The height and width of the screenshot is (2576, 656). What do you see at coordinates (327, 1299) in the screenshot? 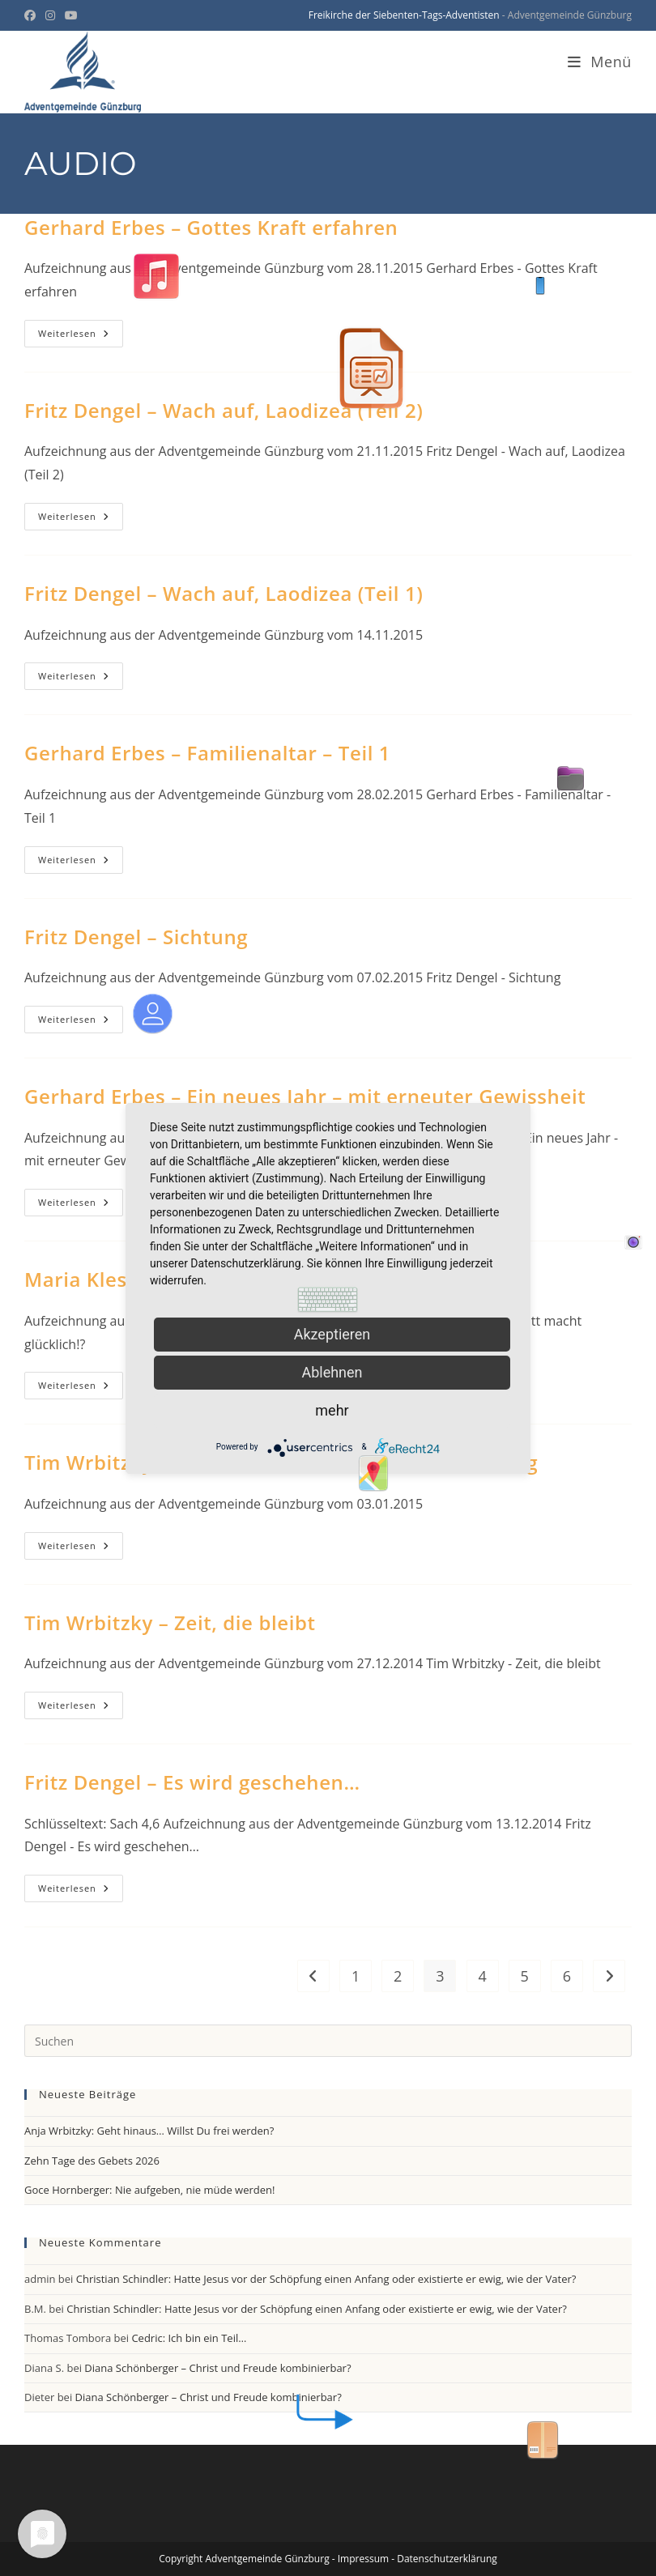
I see `connect to a bluetooth keyboard` at bounding box center [327, 1299].